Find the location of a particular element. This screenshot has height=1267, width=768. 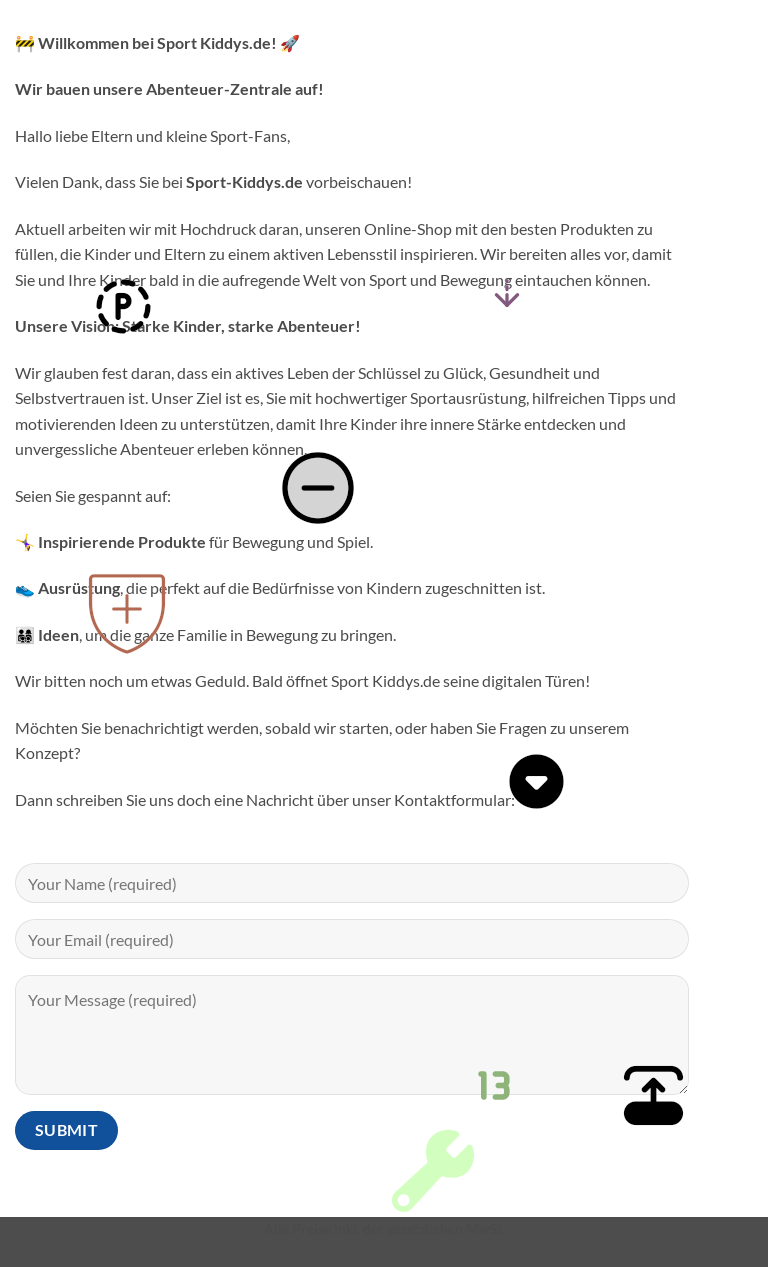

expand dropdown menu is located at coordinates (536, 781).